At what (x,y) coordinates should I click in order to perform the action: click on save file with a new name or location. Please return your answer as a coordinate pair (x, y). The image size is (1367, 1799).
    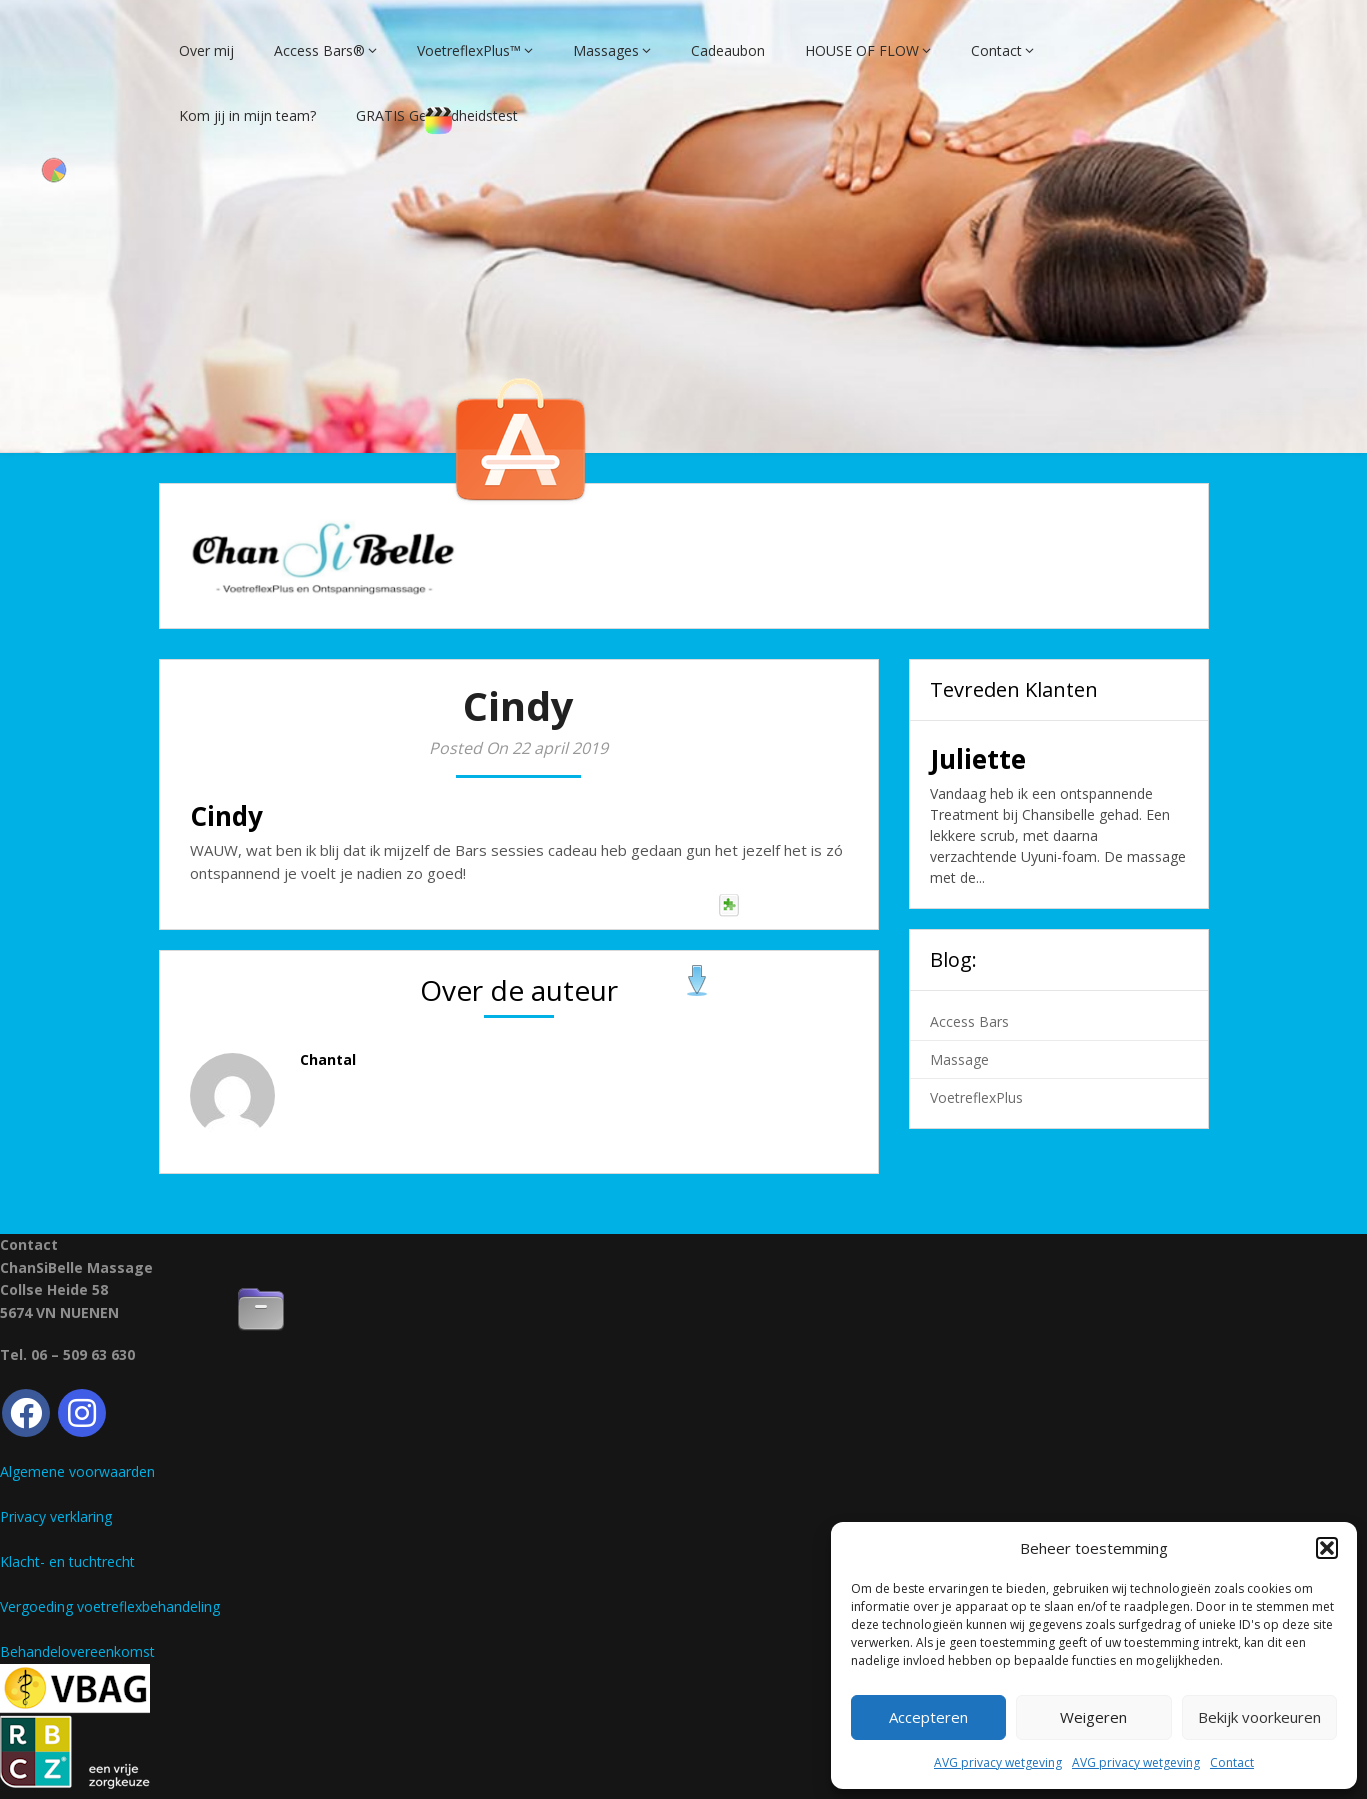
    Looking at the image, I should click on (697, 981).